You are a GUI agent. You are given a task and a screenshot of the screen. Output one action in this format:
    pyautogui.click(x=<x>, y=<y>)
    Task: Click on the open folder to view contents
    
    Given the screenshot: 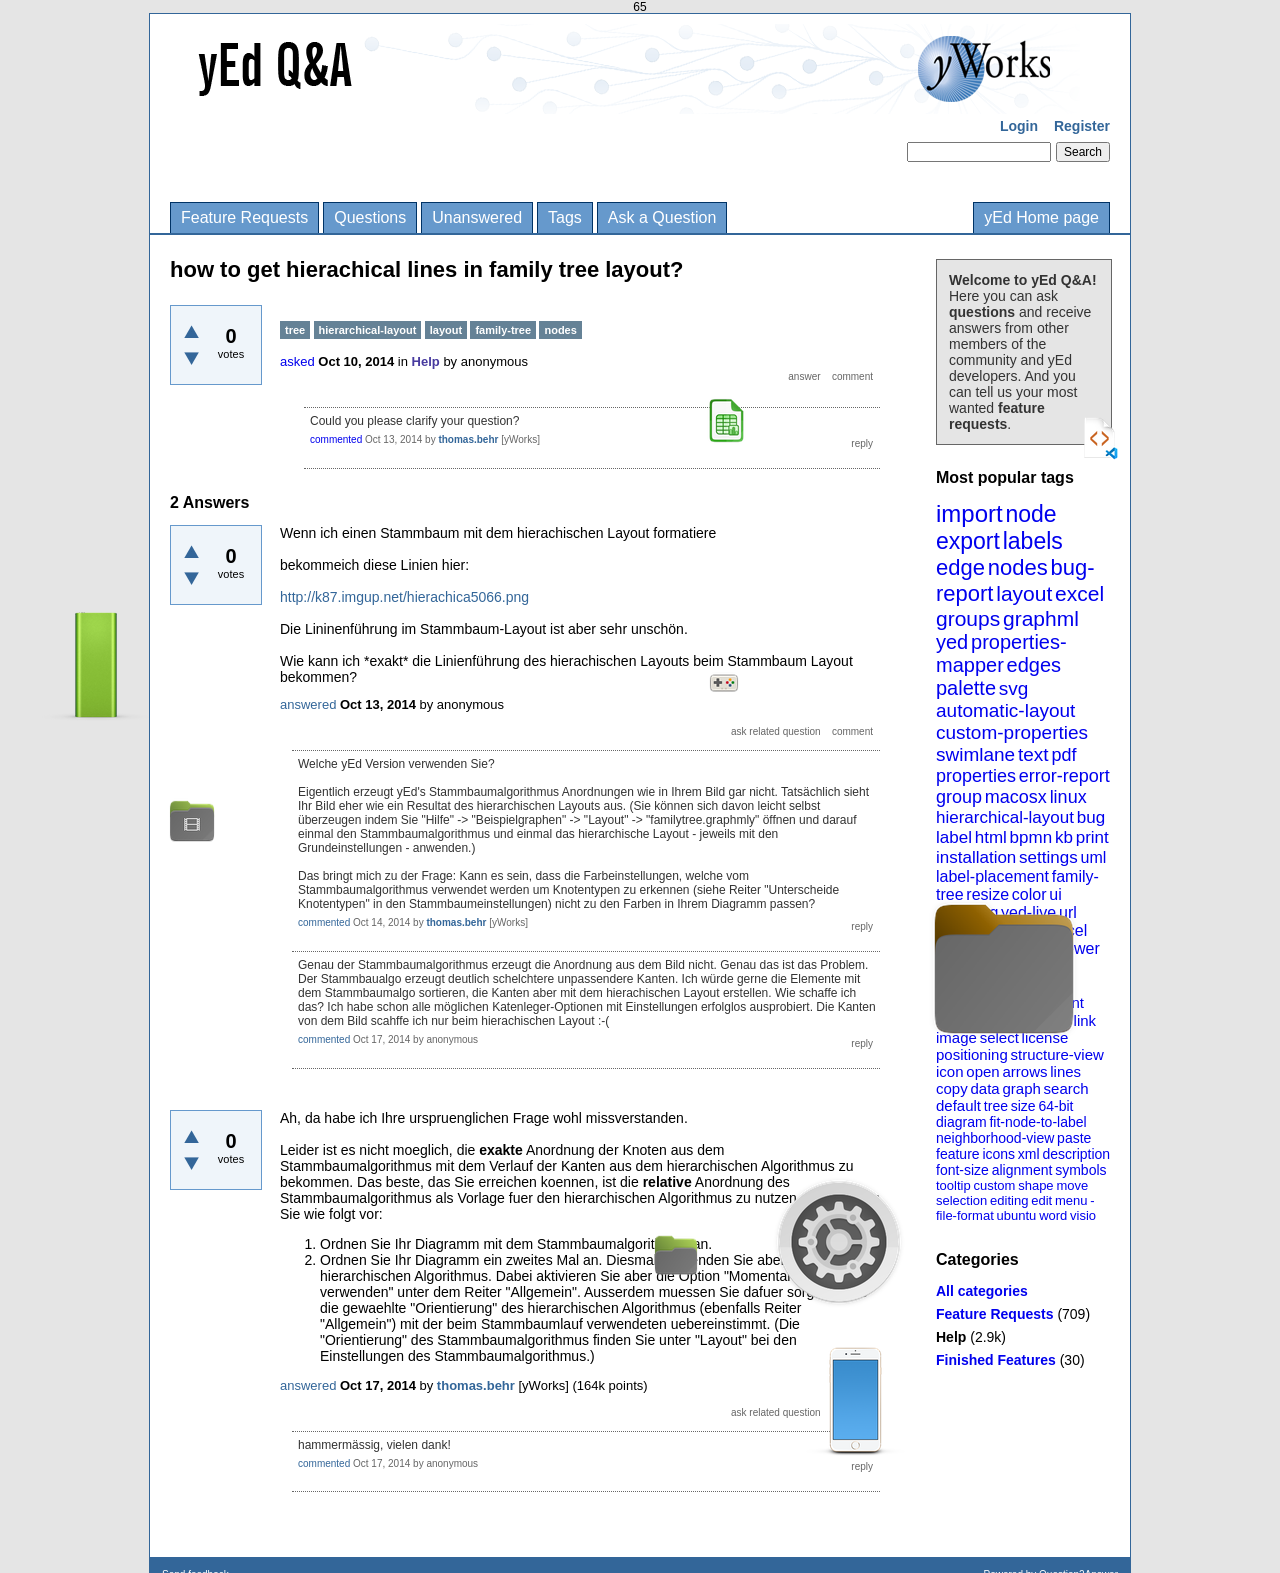 What is the action you would take?
    pyautogui.click(x=1004, y=969)
    